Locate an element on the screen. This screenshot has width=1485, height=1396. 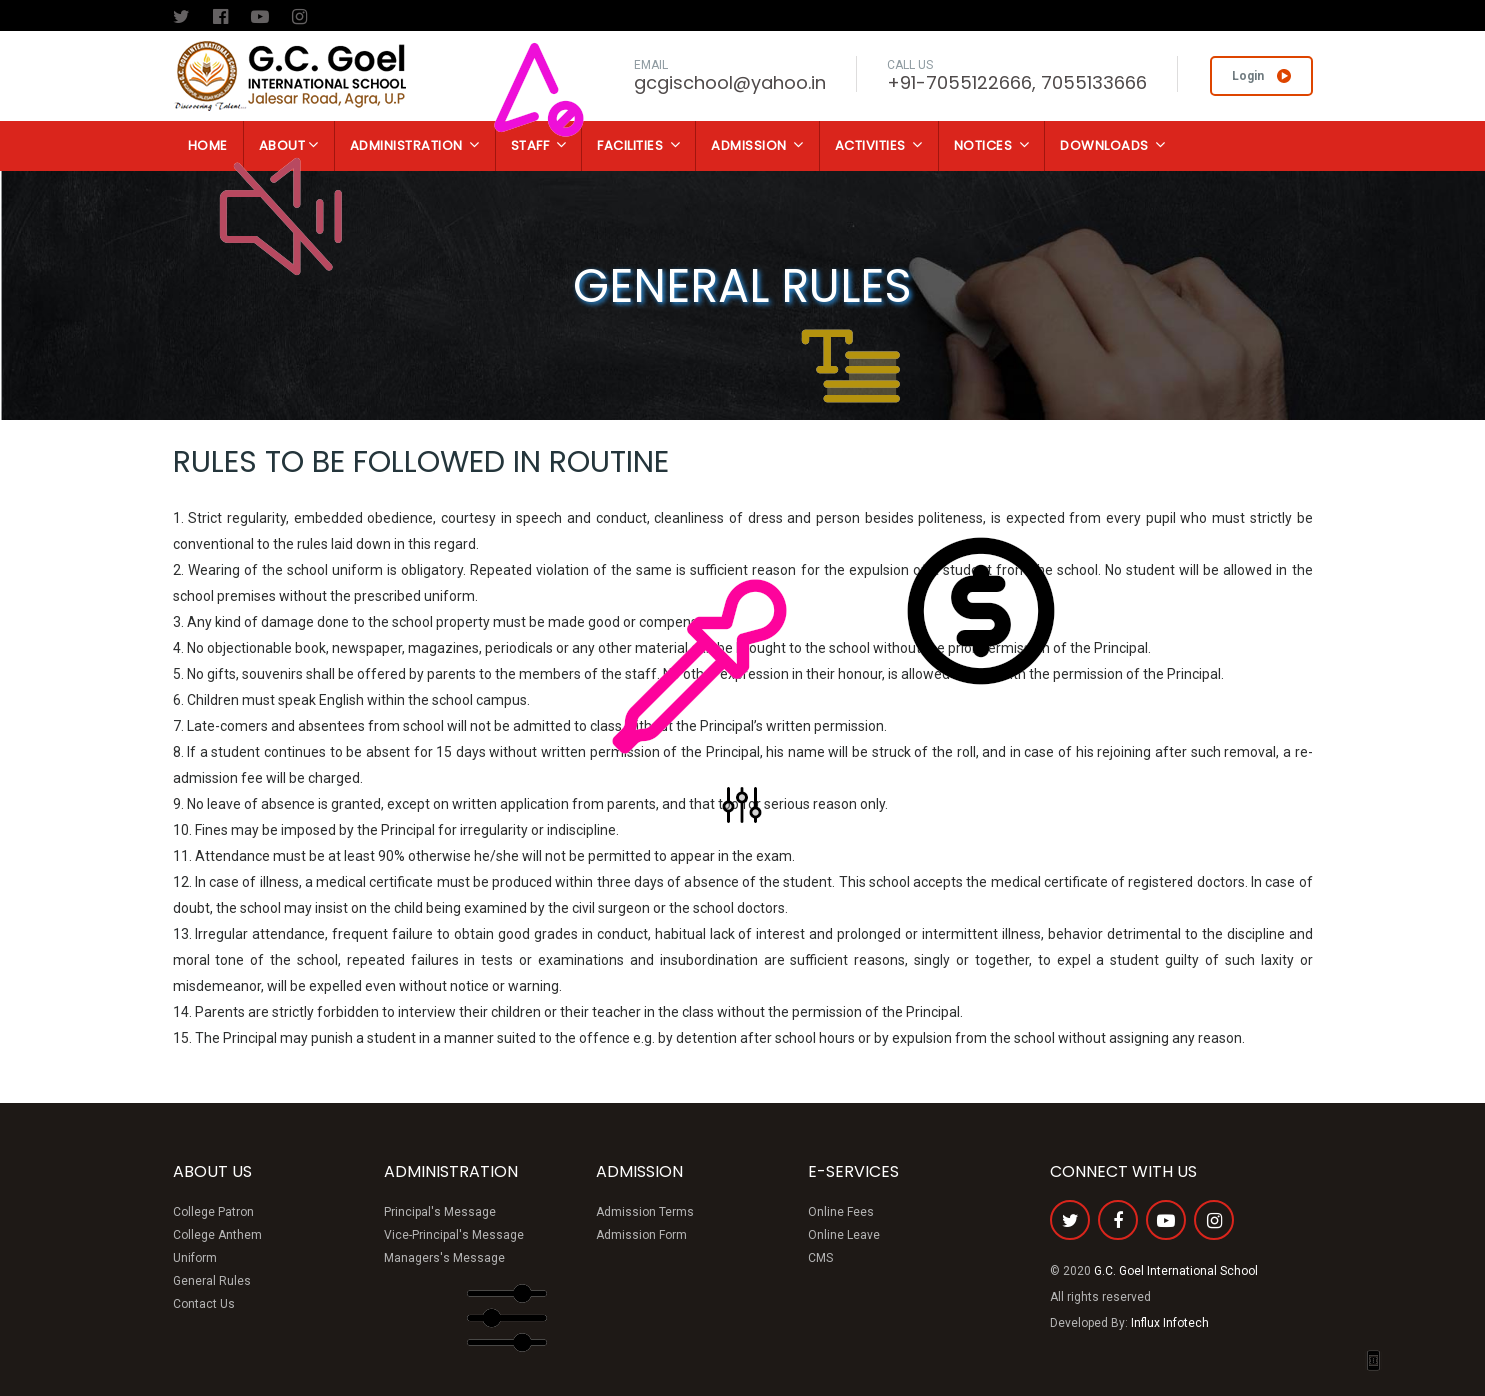
book or reserve tickets online is located at coordinates (1373, 1360).